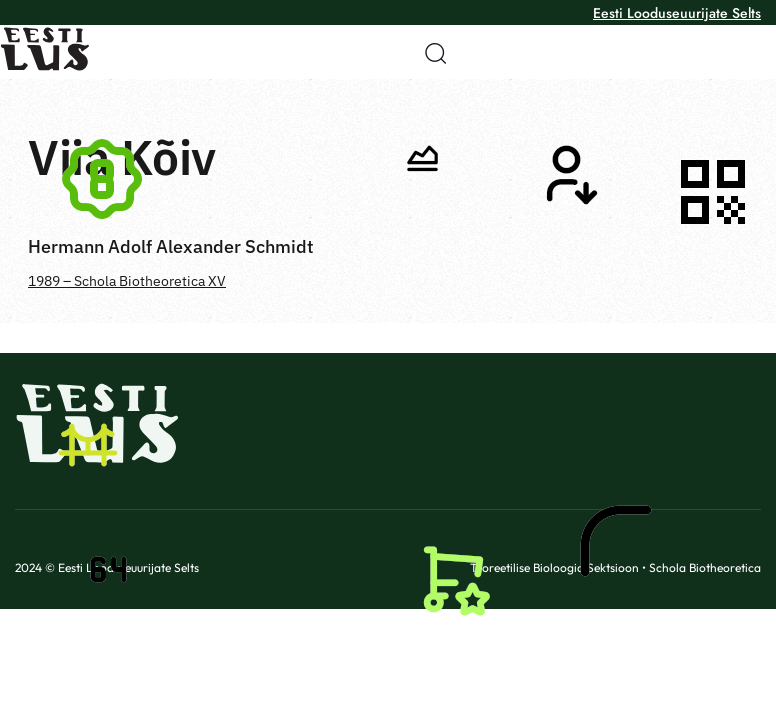  I want to click on adjust top-left corner radius, so click(616, 541).